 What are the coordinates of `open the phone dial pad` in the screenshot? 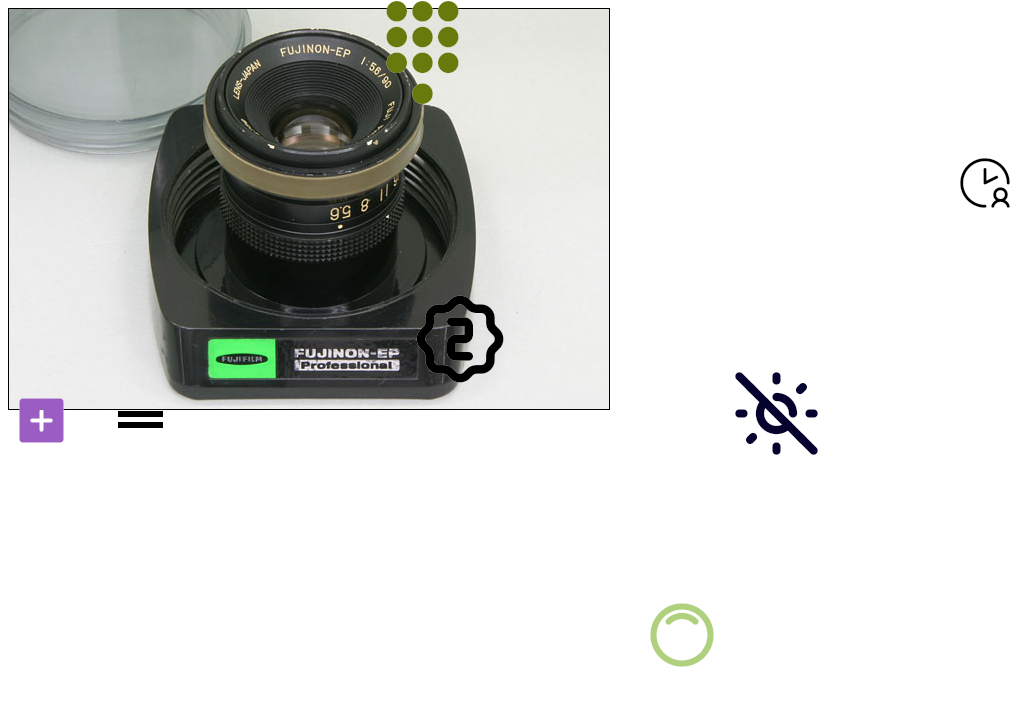 It's located at (422, 52).